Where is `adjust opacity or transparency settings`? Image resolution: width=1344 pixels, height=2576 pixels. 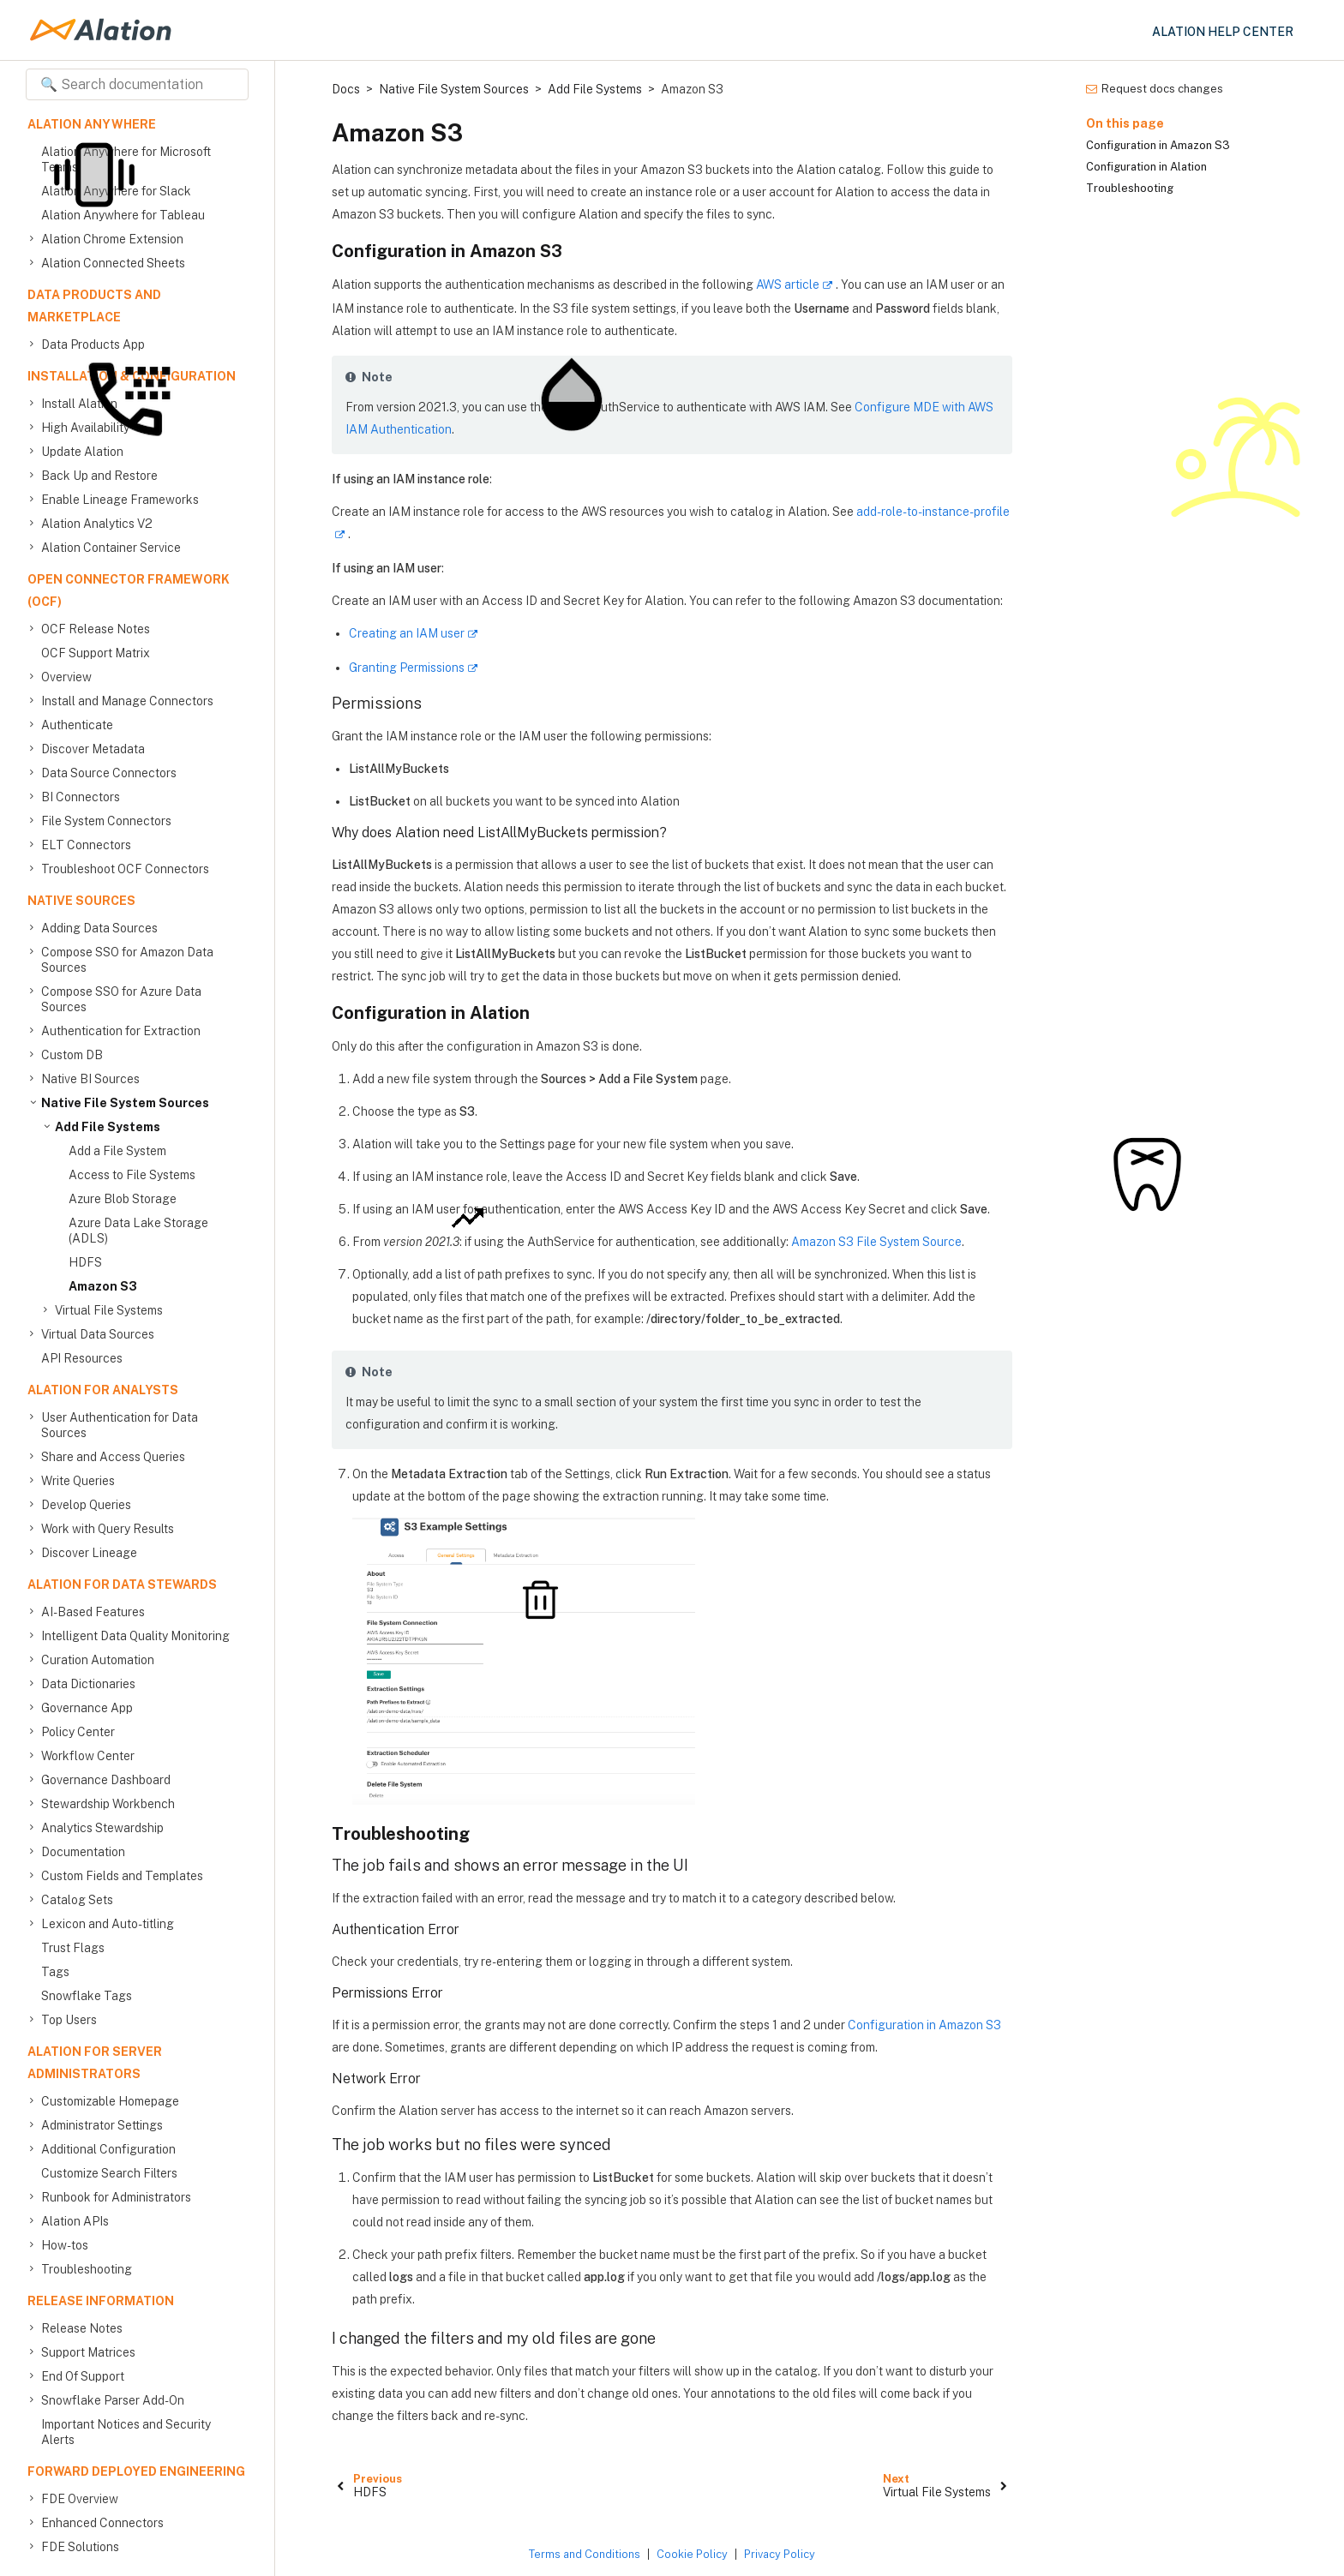 adjust opacity or transparency settings is located at coordinates (572, 394).